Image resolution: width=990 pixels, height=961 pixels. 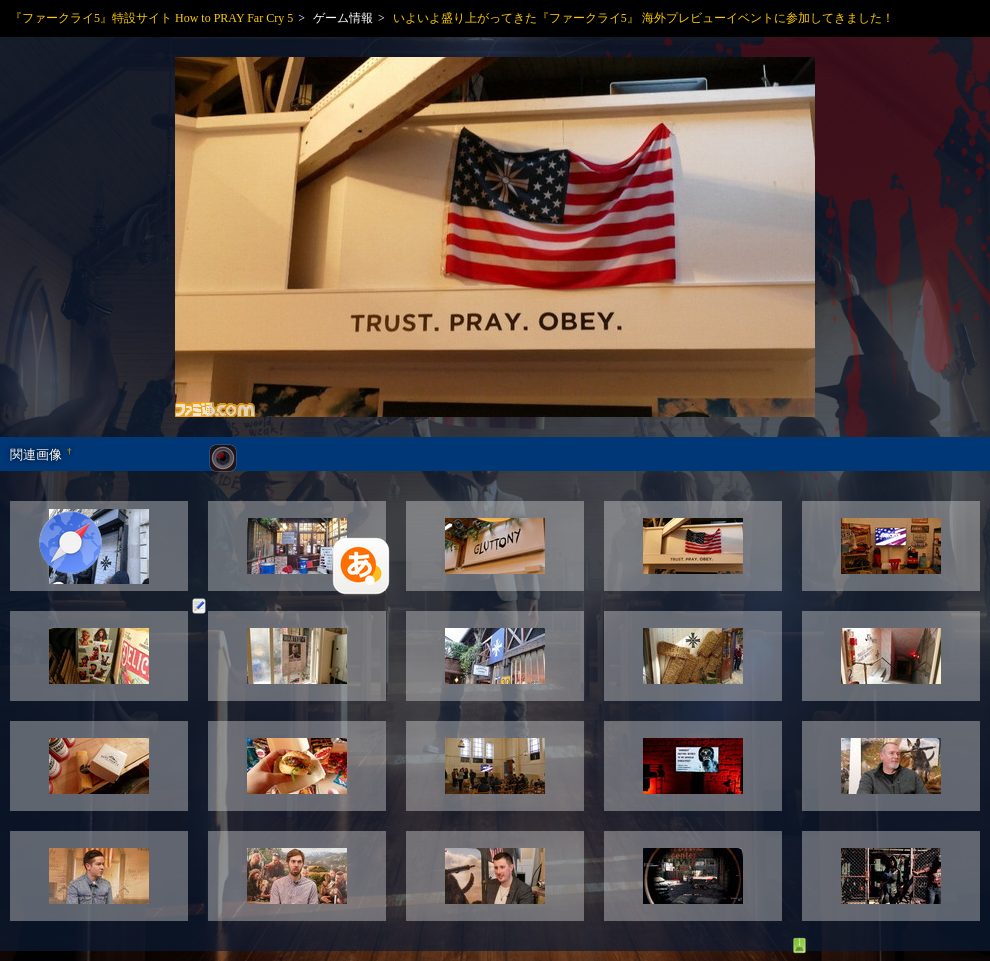 What do you see at coordinates (199, 606) in the screenshot?
I see `open text editor application` at bounding box center [199, 606].